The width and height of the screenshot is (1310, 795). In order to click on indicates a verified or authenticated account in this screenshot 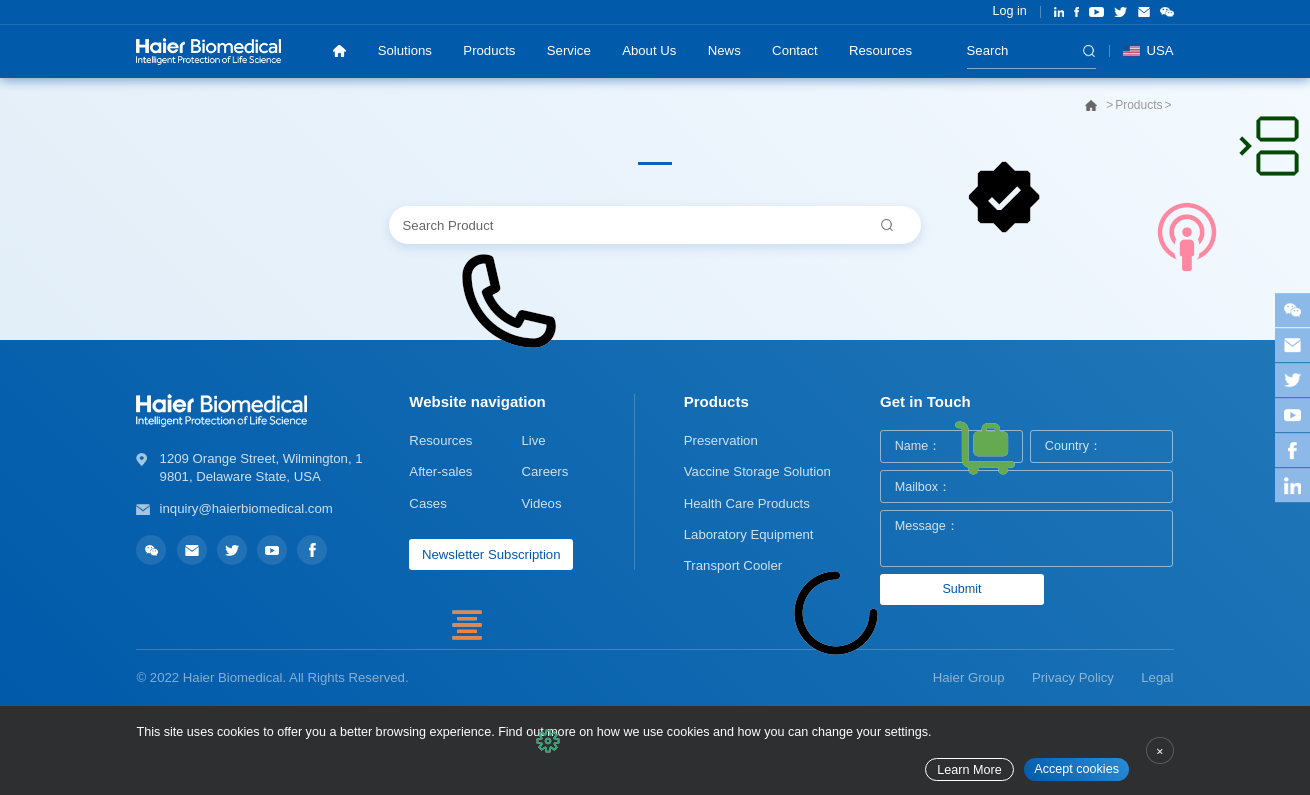, I will do `click(1004, 197)`.